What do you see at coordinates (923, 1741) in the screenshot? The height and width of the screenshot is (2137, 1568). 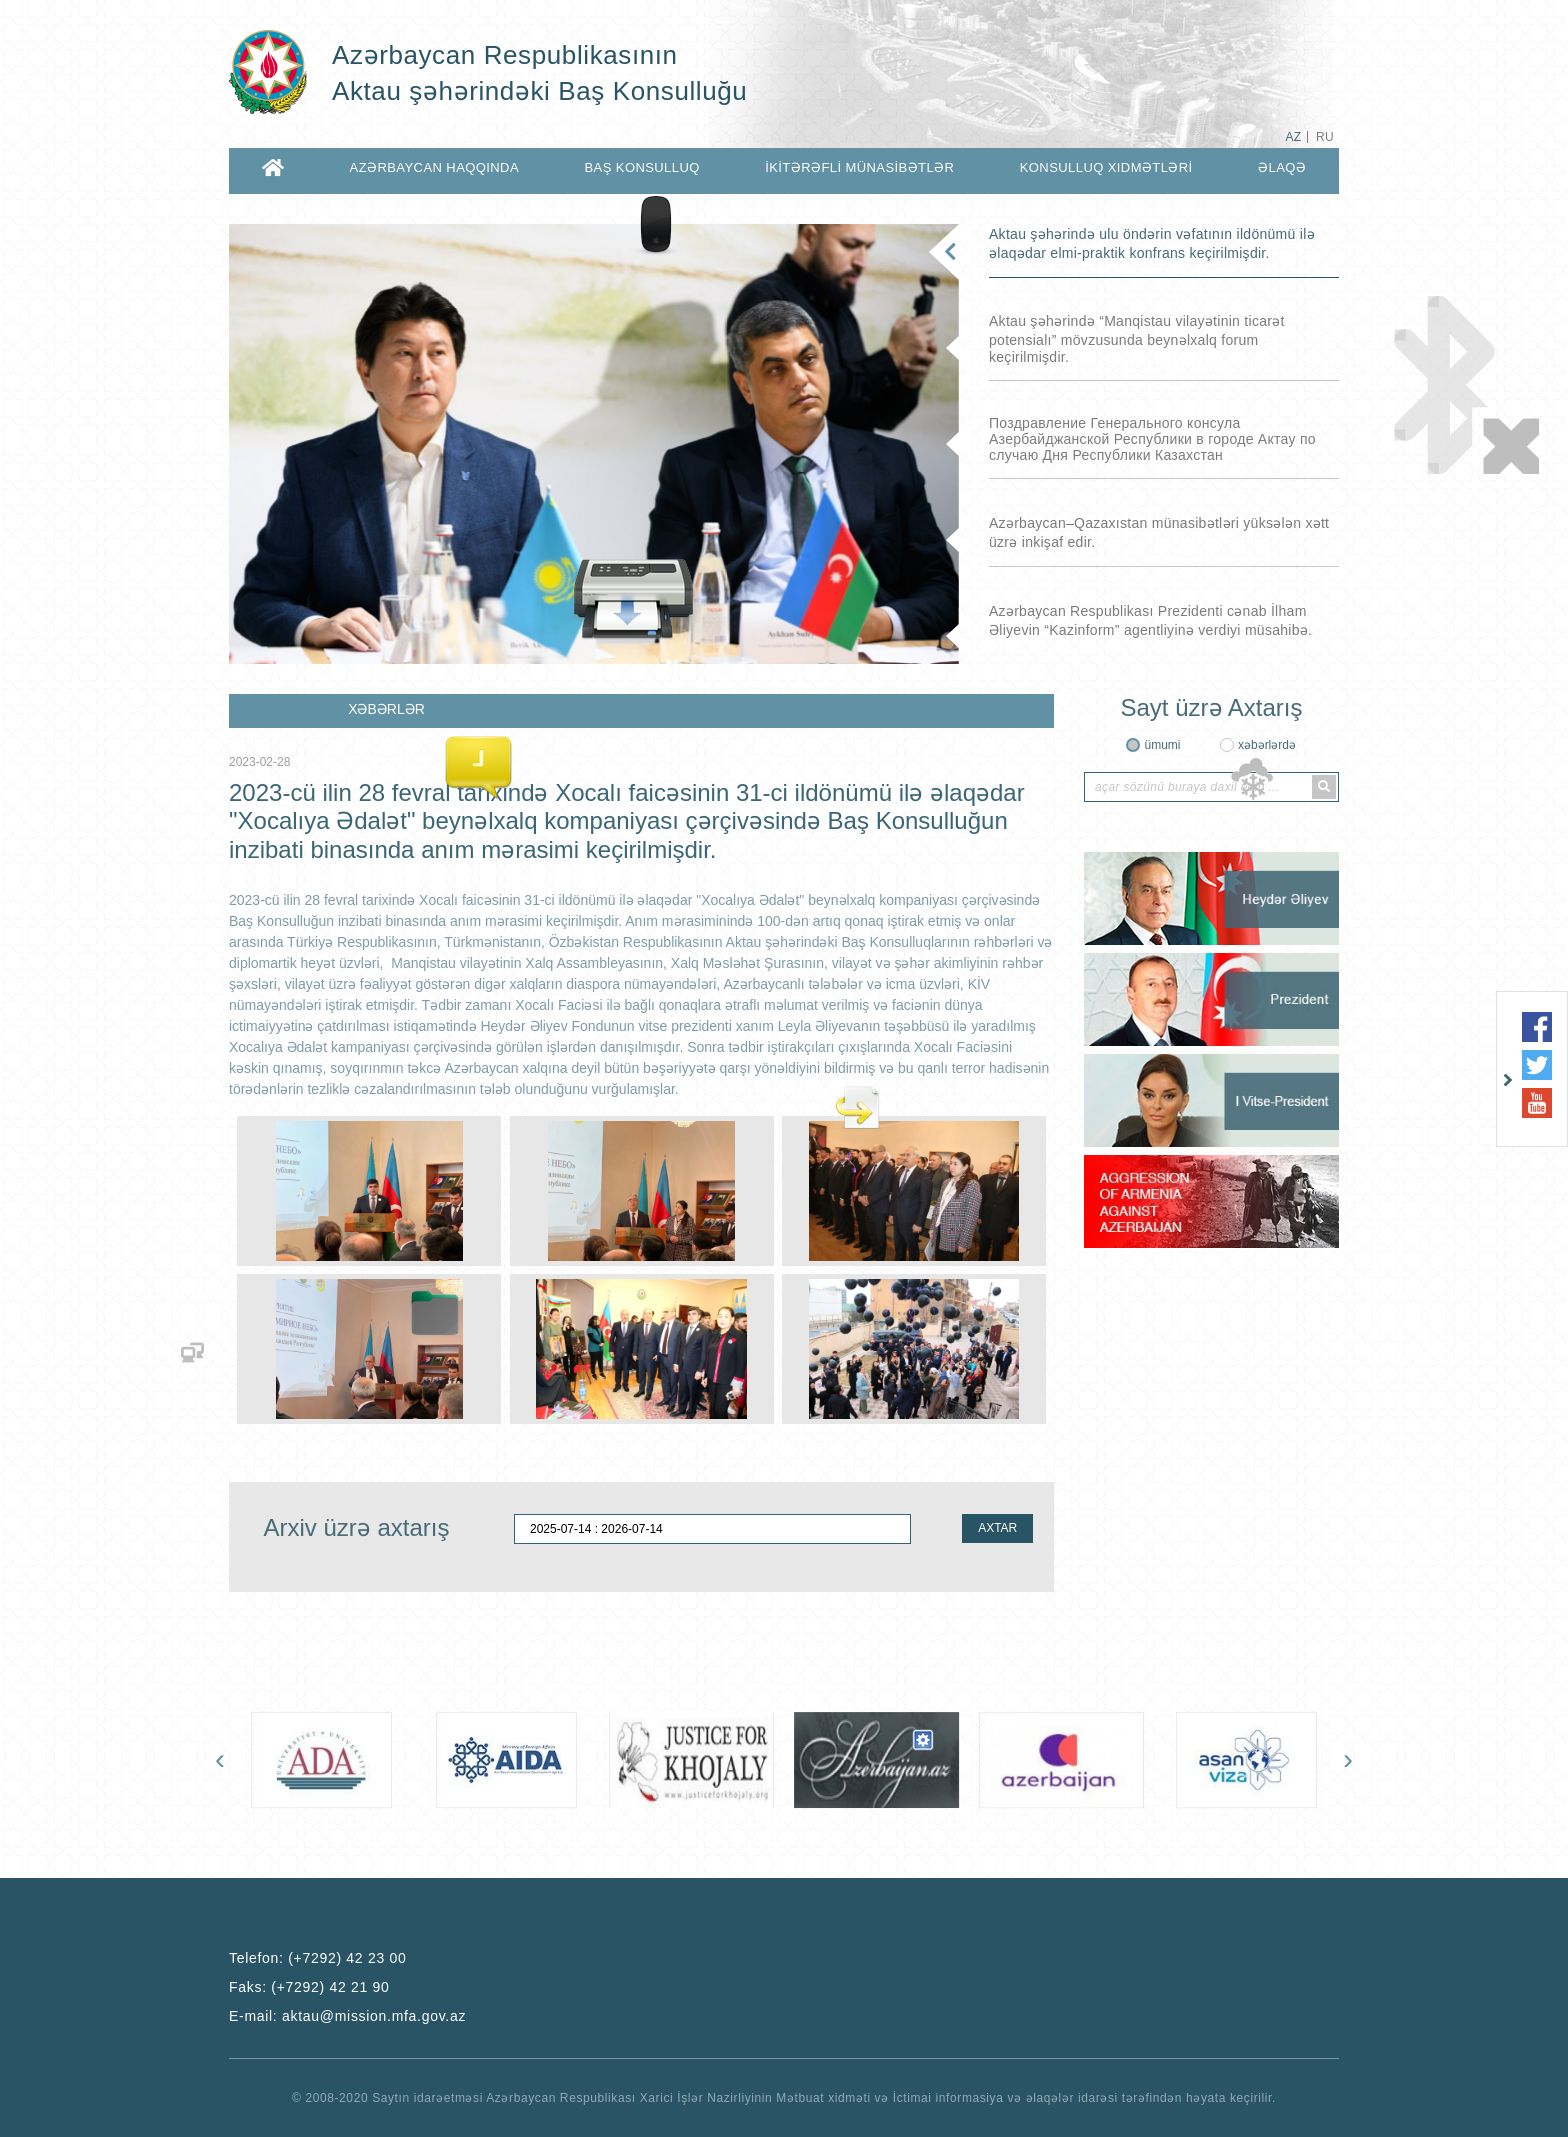 I see `access system settings` at bounding box center [923, 1741].